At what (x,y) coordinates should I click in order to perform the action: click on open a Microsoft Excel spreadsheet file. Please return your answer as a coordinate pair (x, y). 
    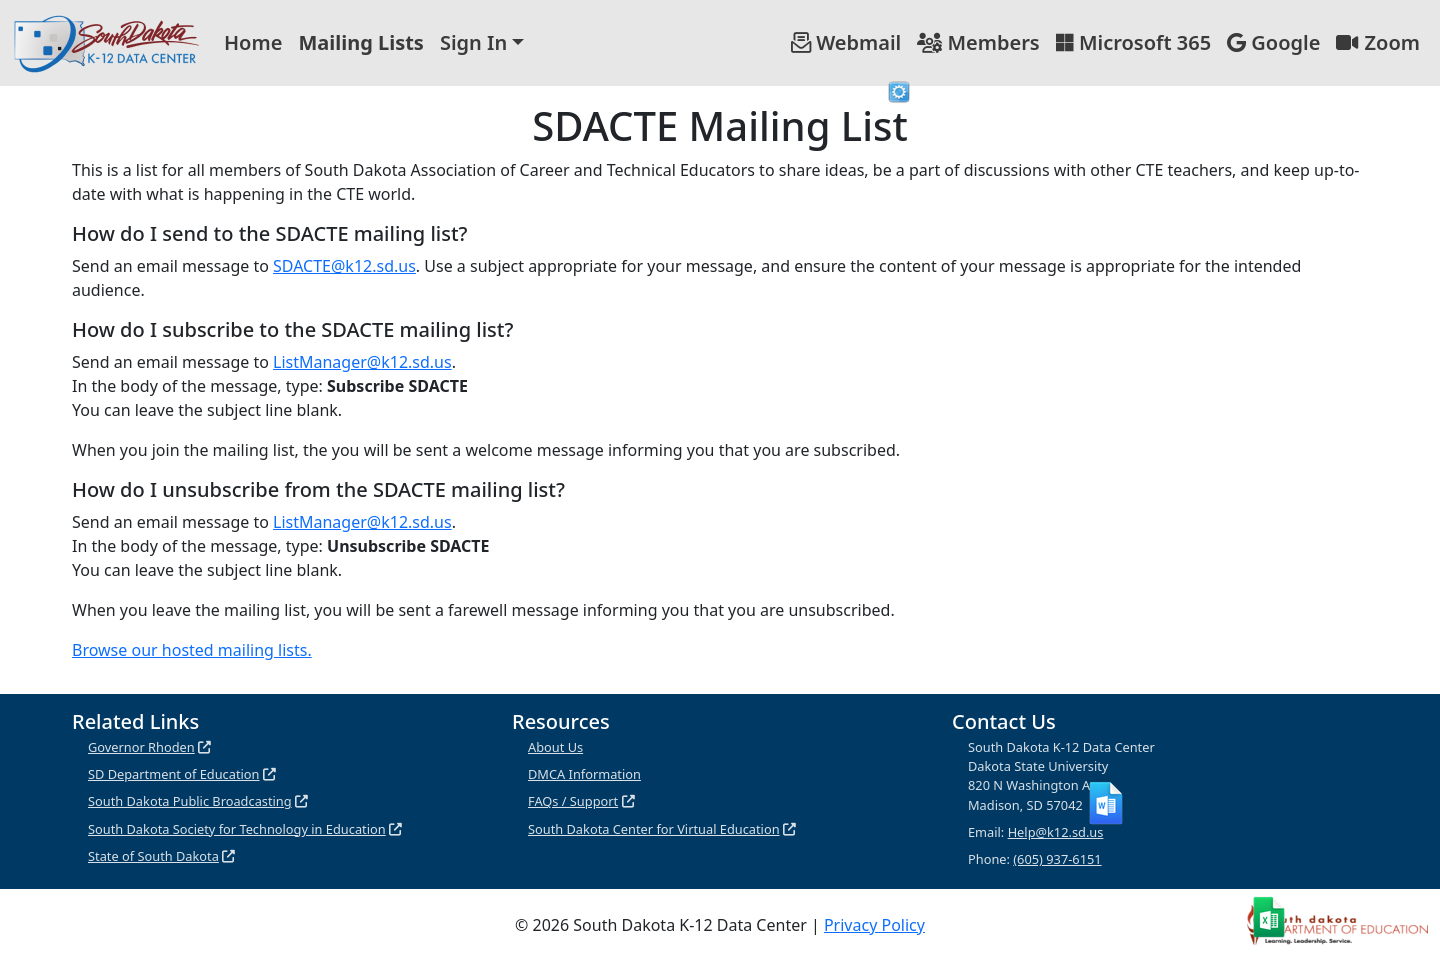
    Looking at the image, I should click on (1269, 917).